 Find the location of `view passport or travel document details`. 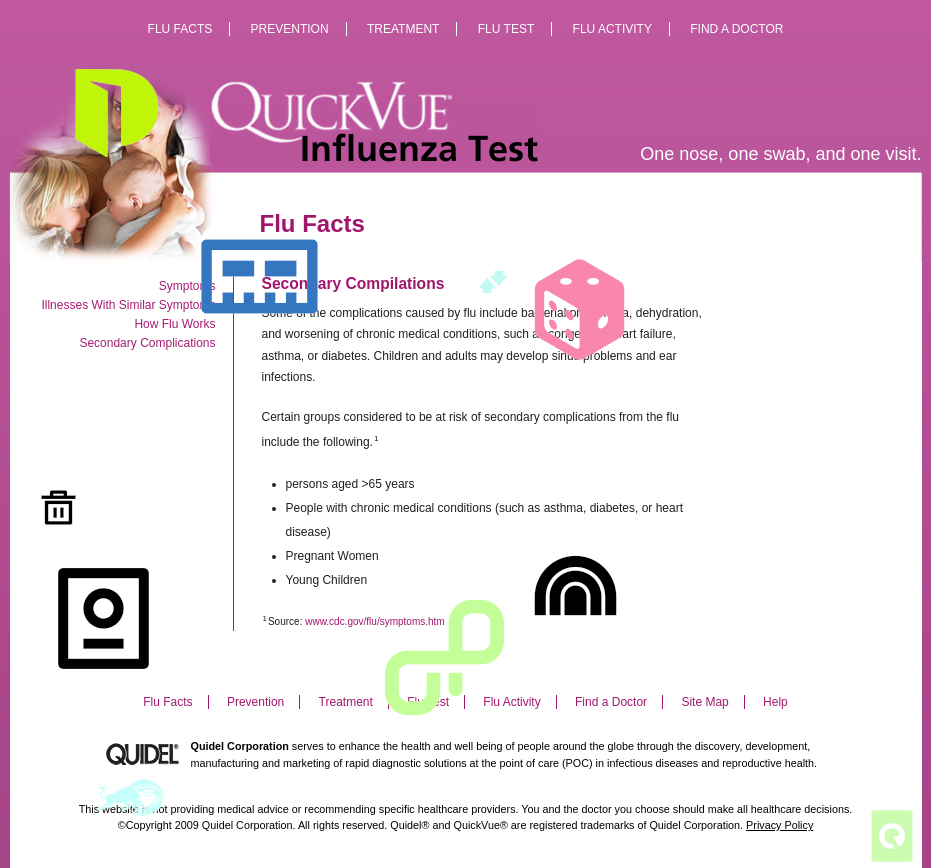

view passport or travel document details is located at coordinates (103, 618).